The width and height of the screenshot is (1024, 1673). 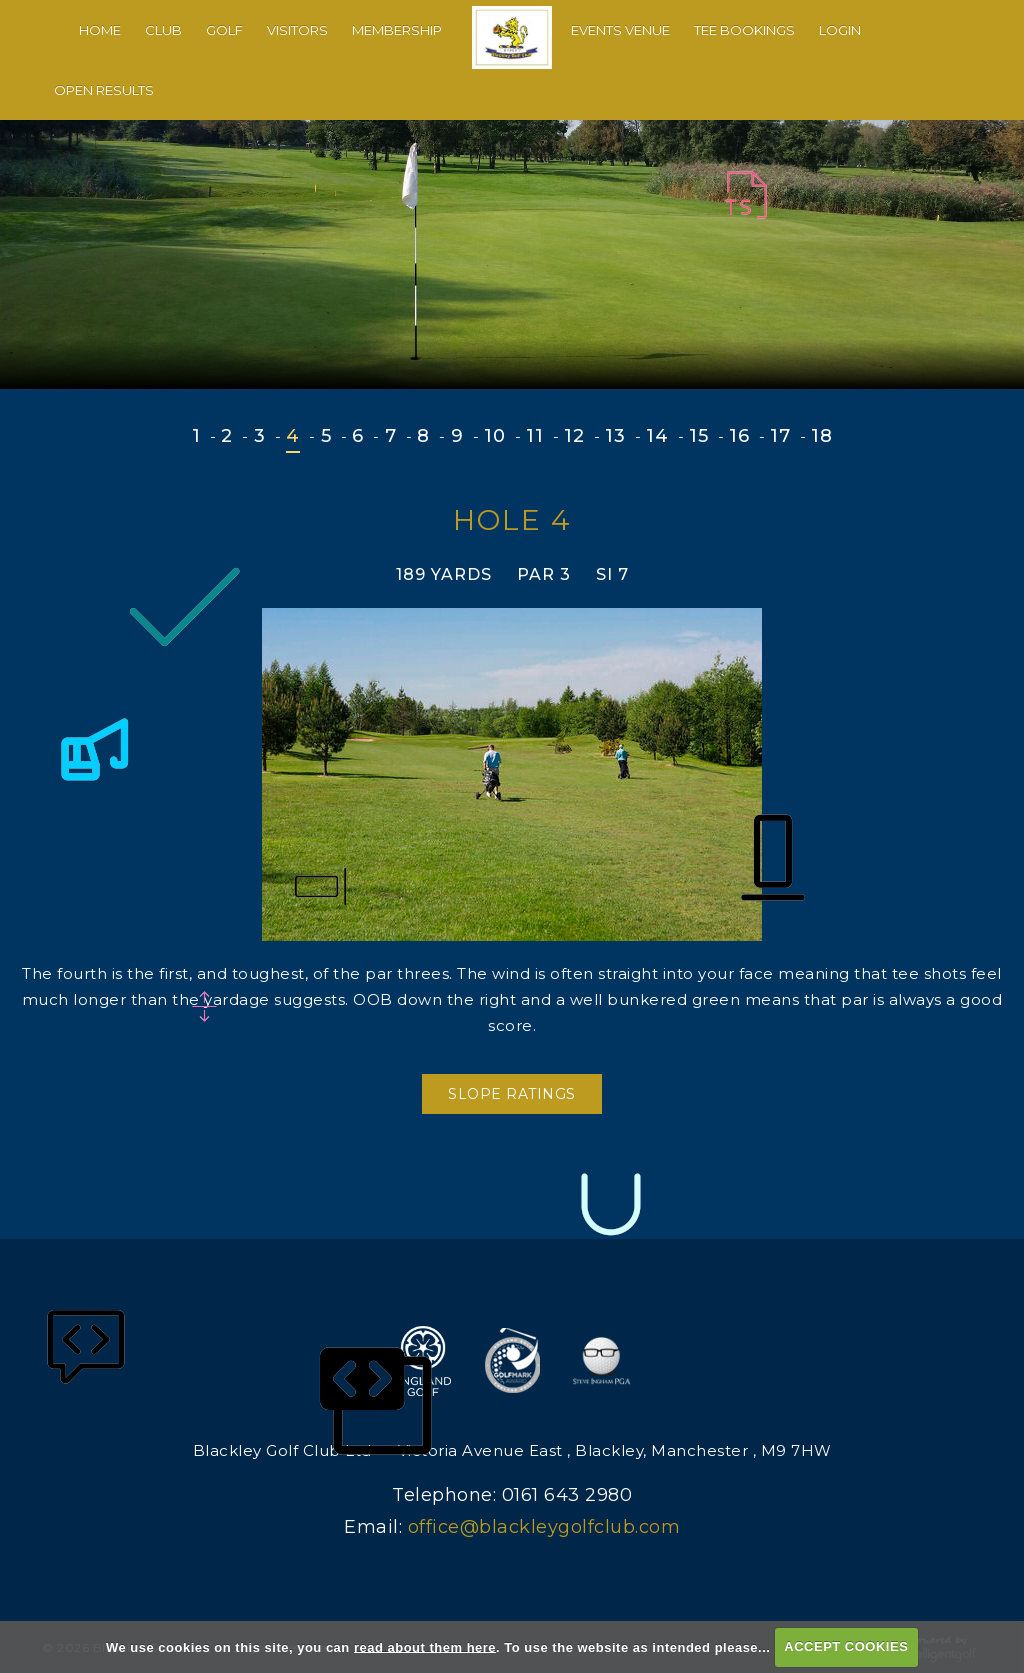 I want to click on view code review comments, so click(x=86, y=1345).